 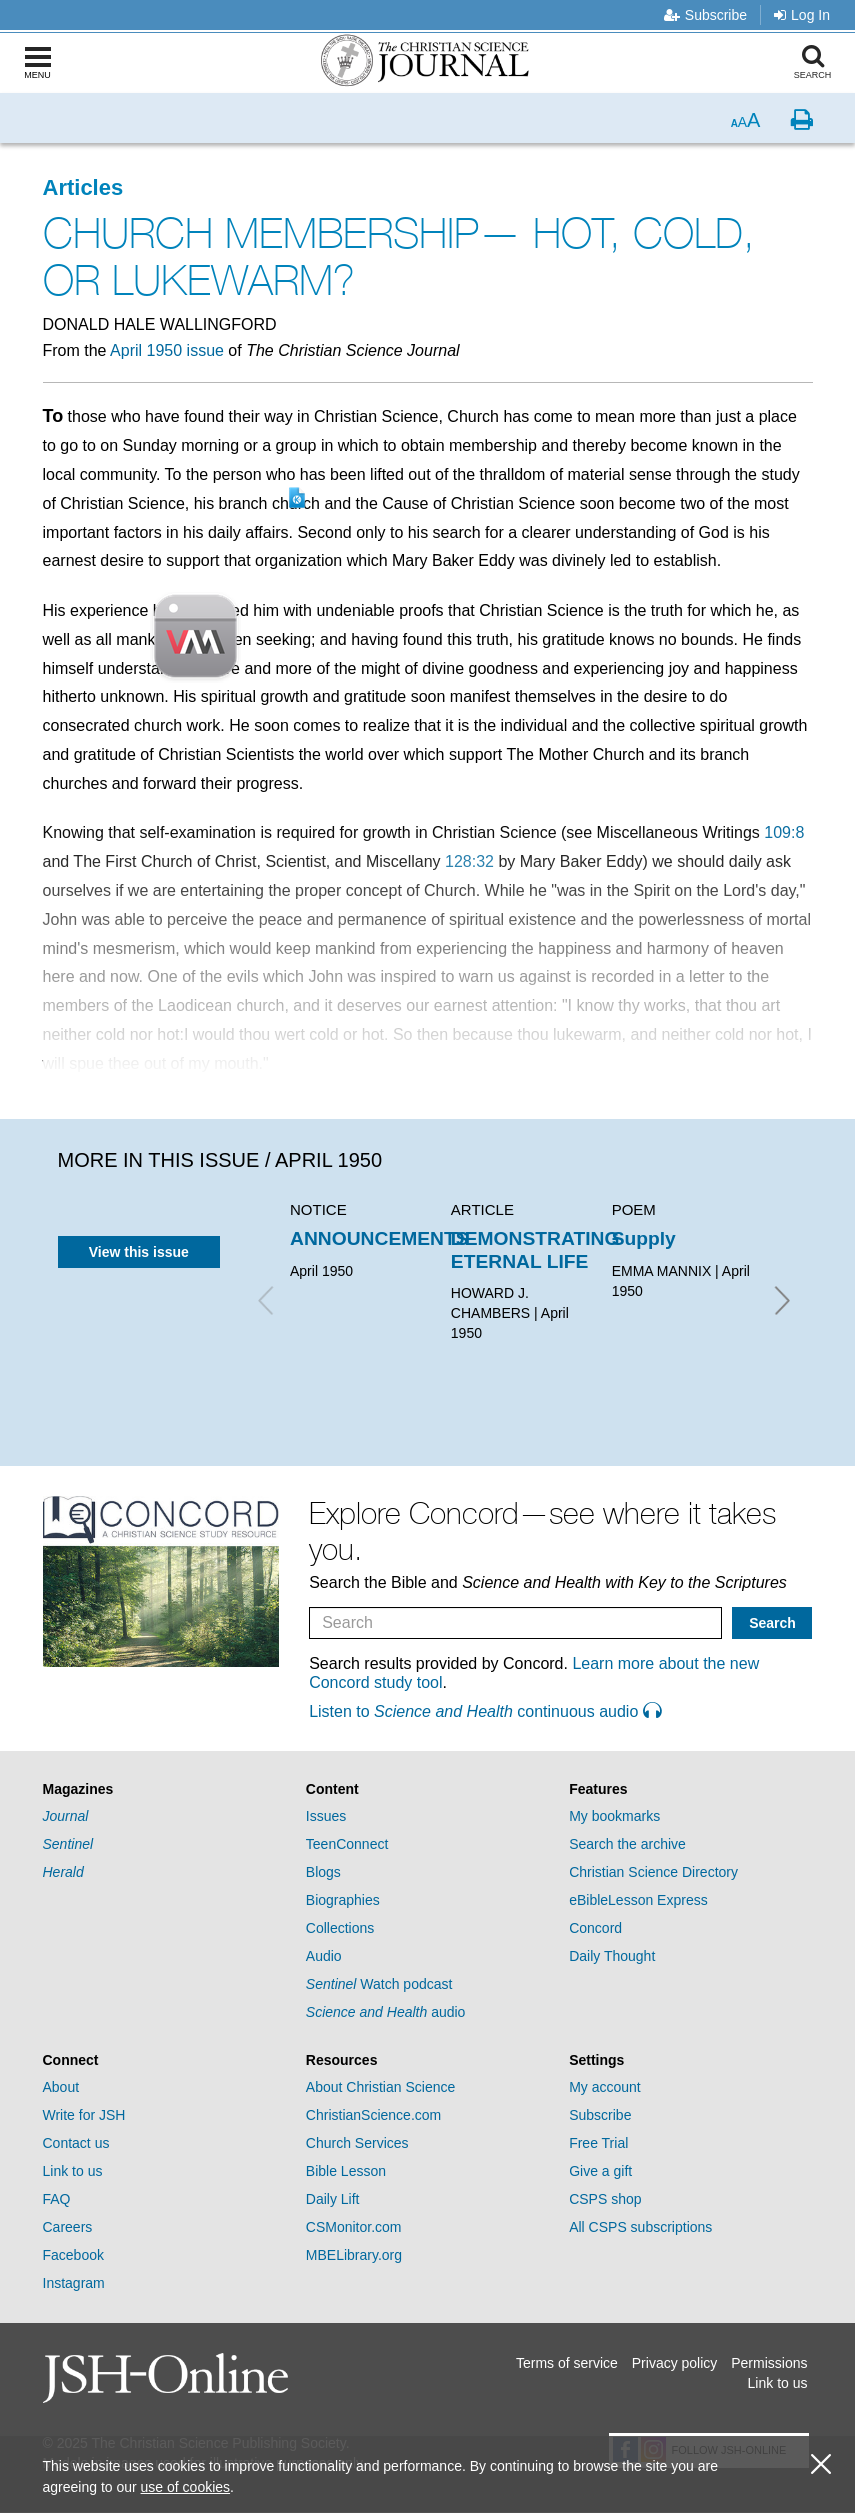 I want to click on open a KMyMoney financial data file, so click(x=297, y=498).